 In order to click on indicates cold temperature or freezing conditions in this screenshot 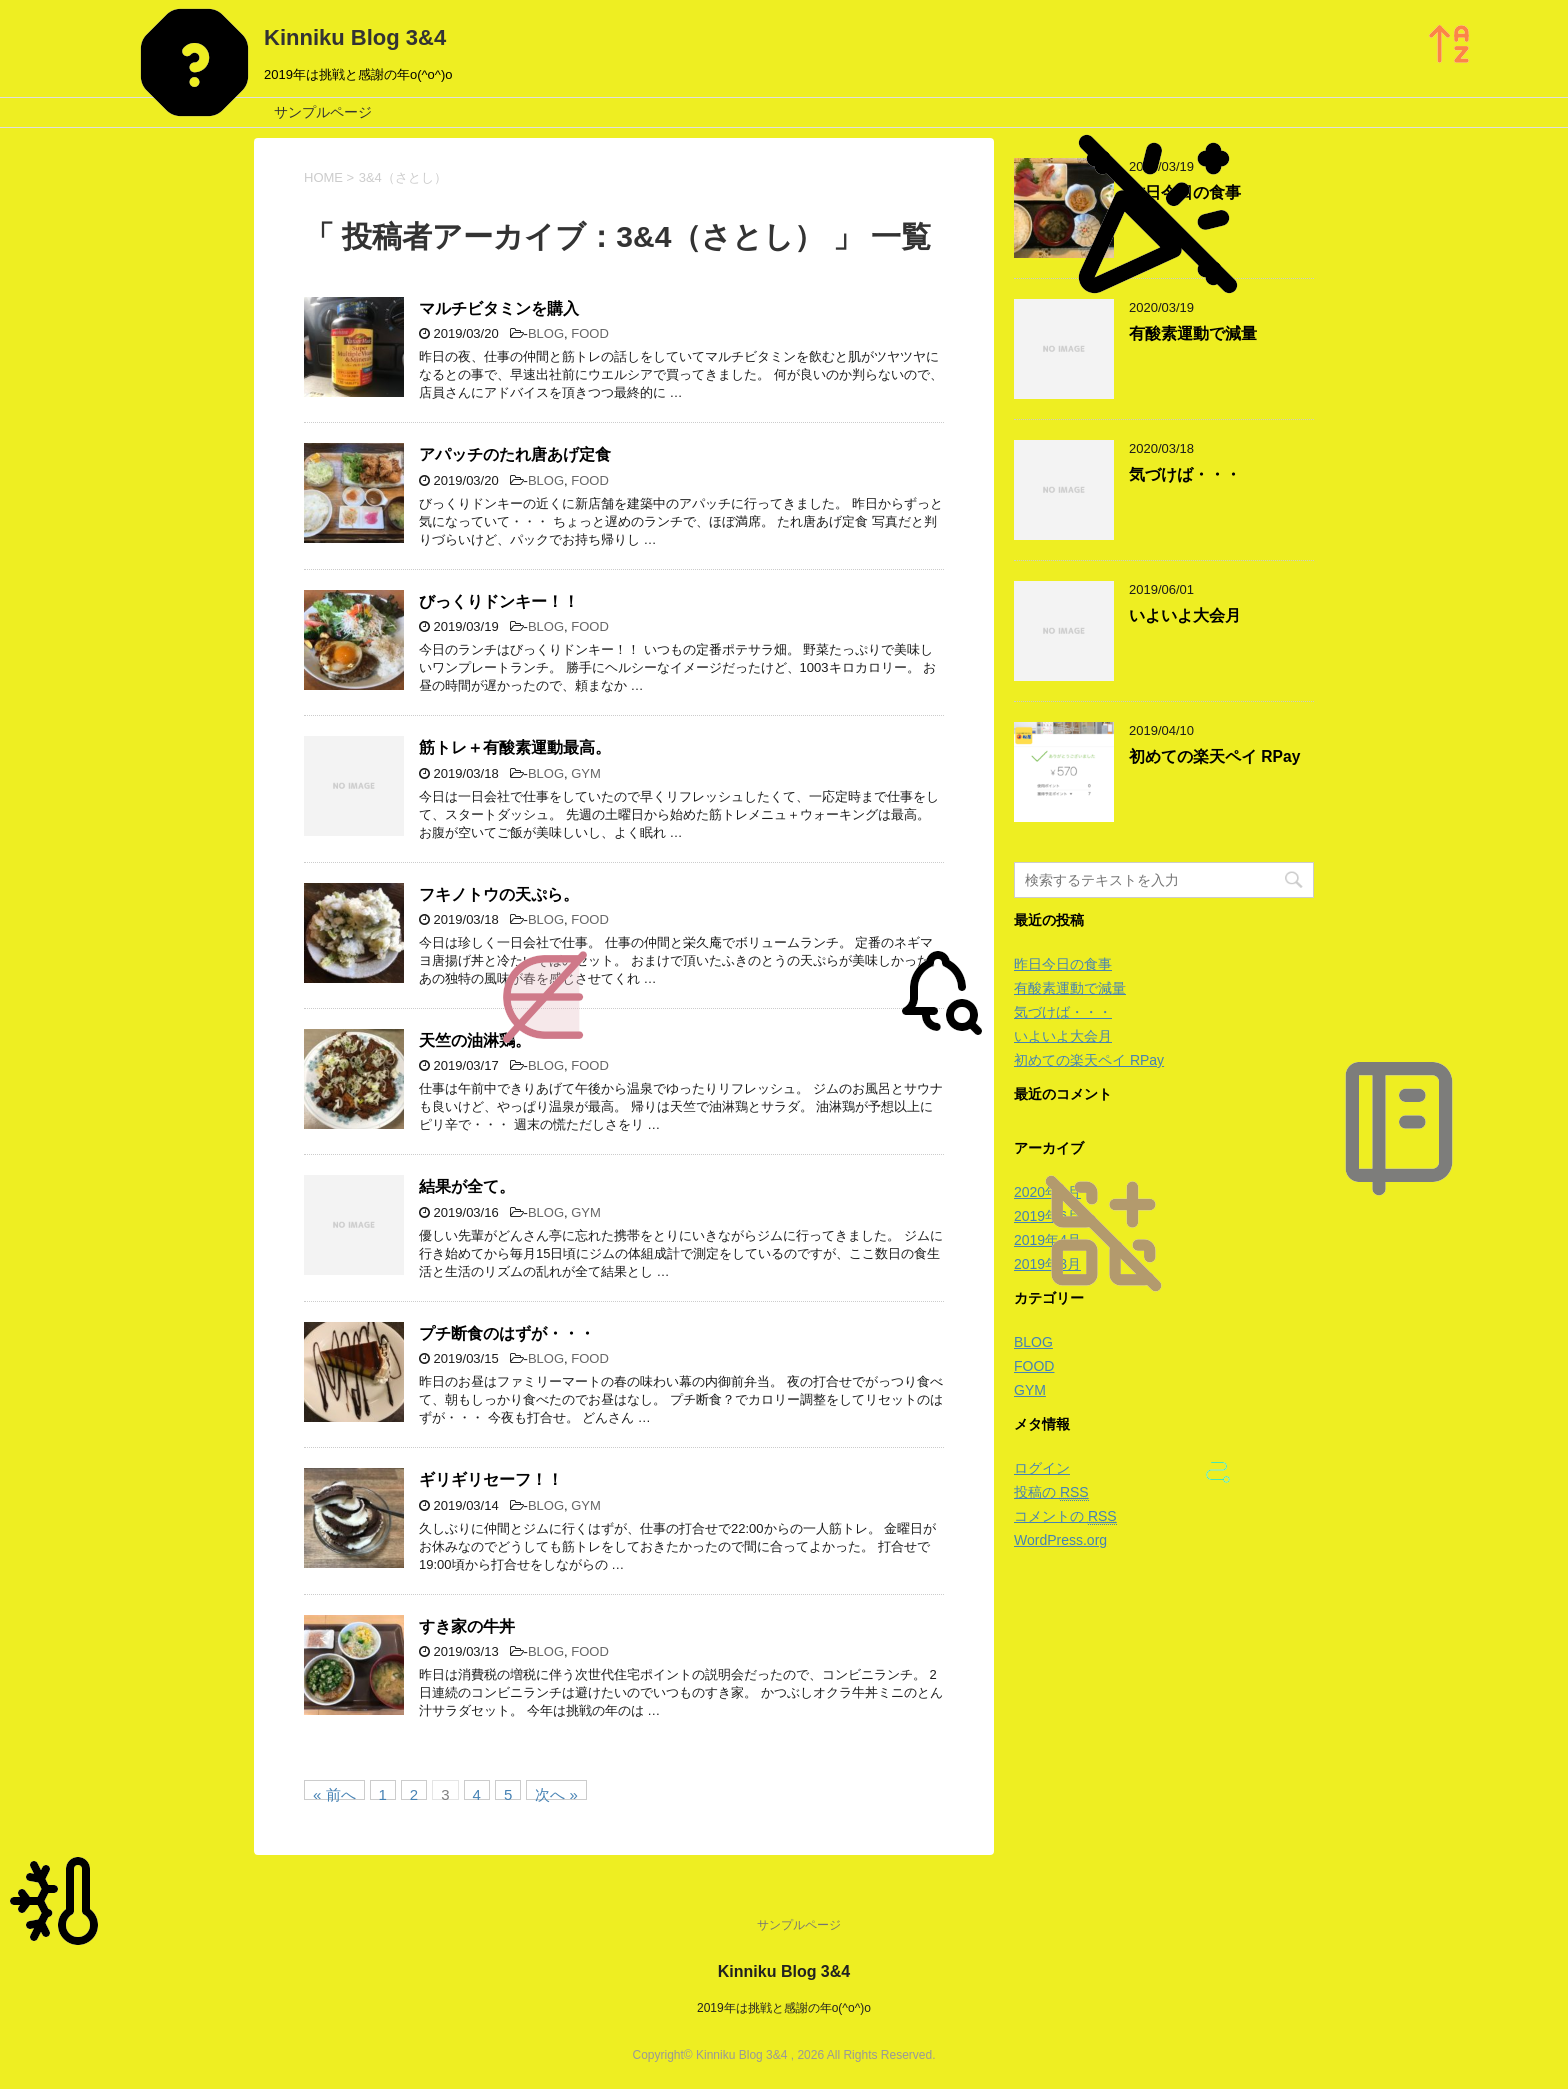, I will do `click(54, 1901)`.